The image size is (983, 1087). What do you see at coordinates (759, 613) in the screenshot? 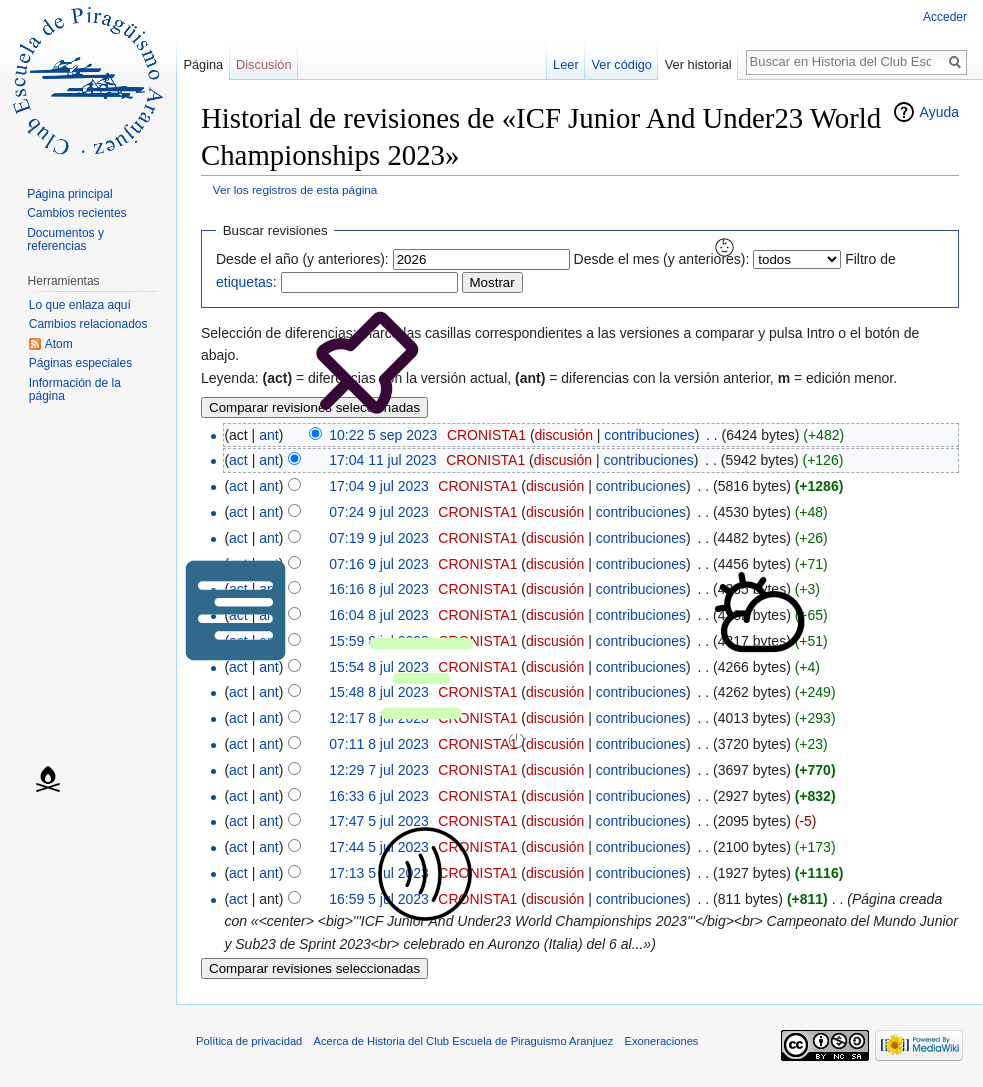
I see `view current weather conditions` at bounding box center [759, 613].